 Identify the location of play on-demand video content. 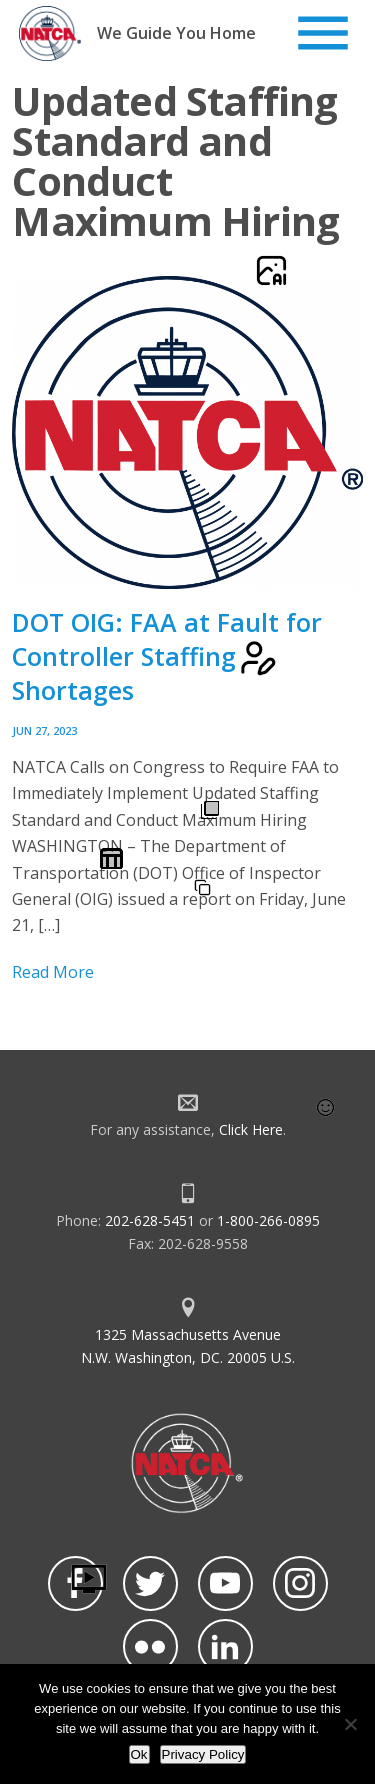
(89, 1579).